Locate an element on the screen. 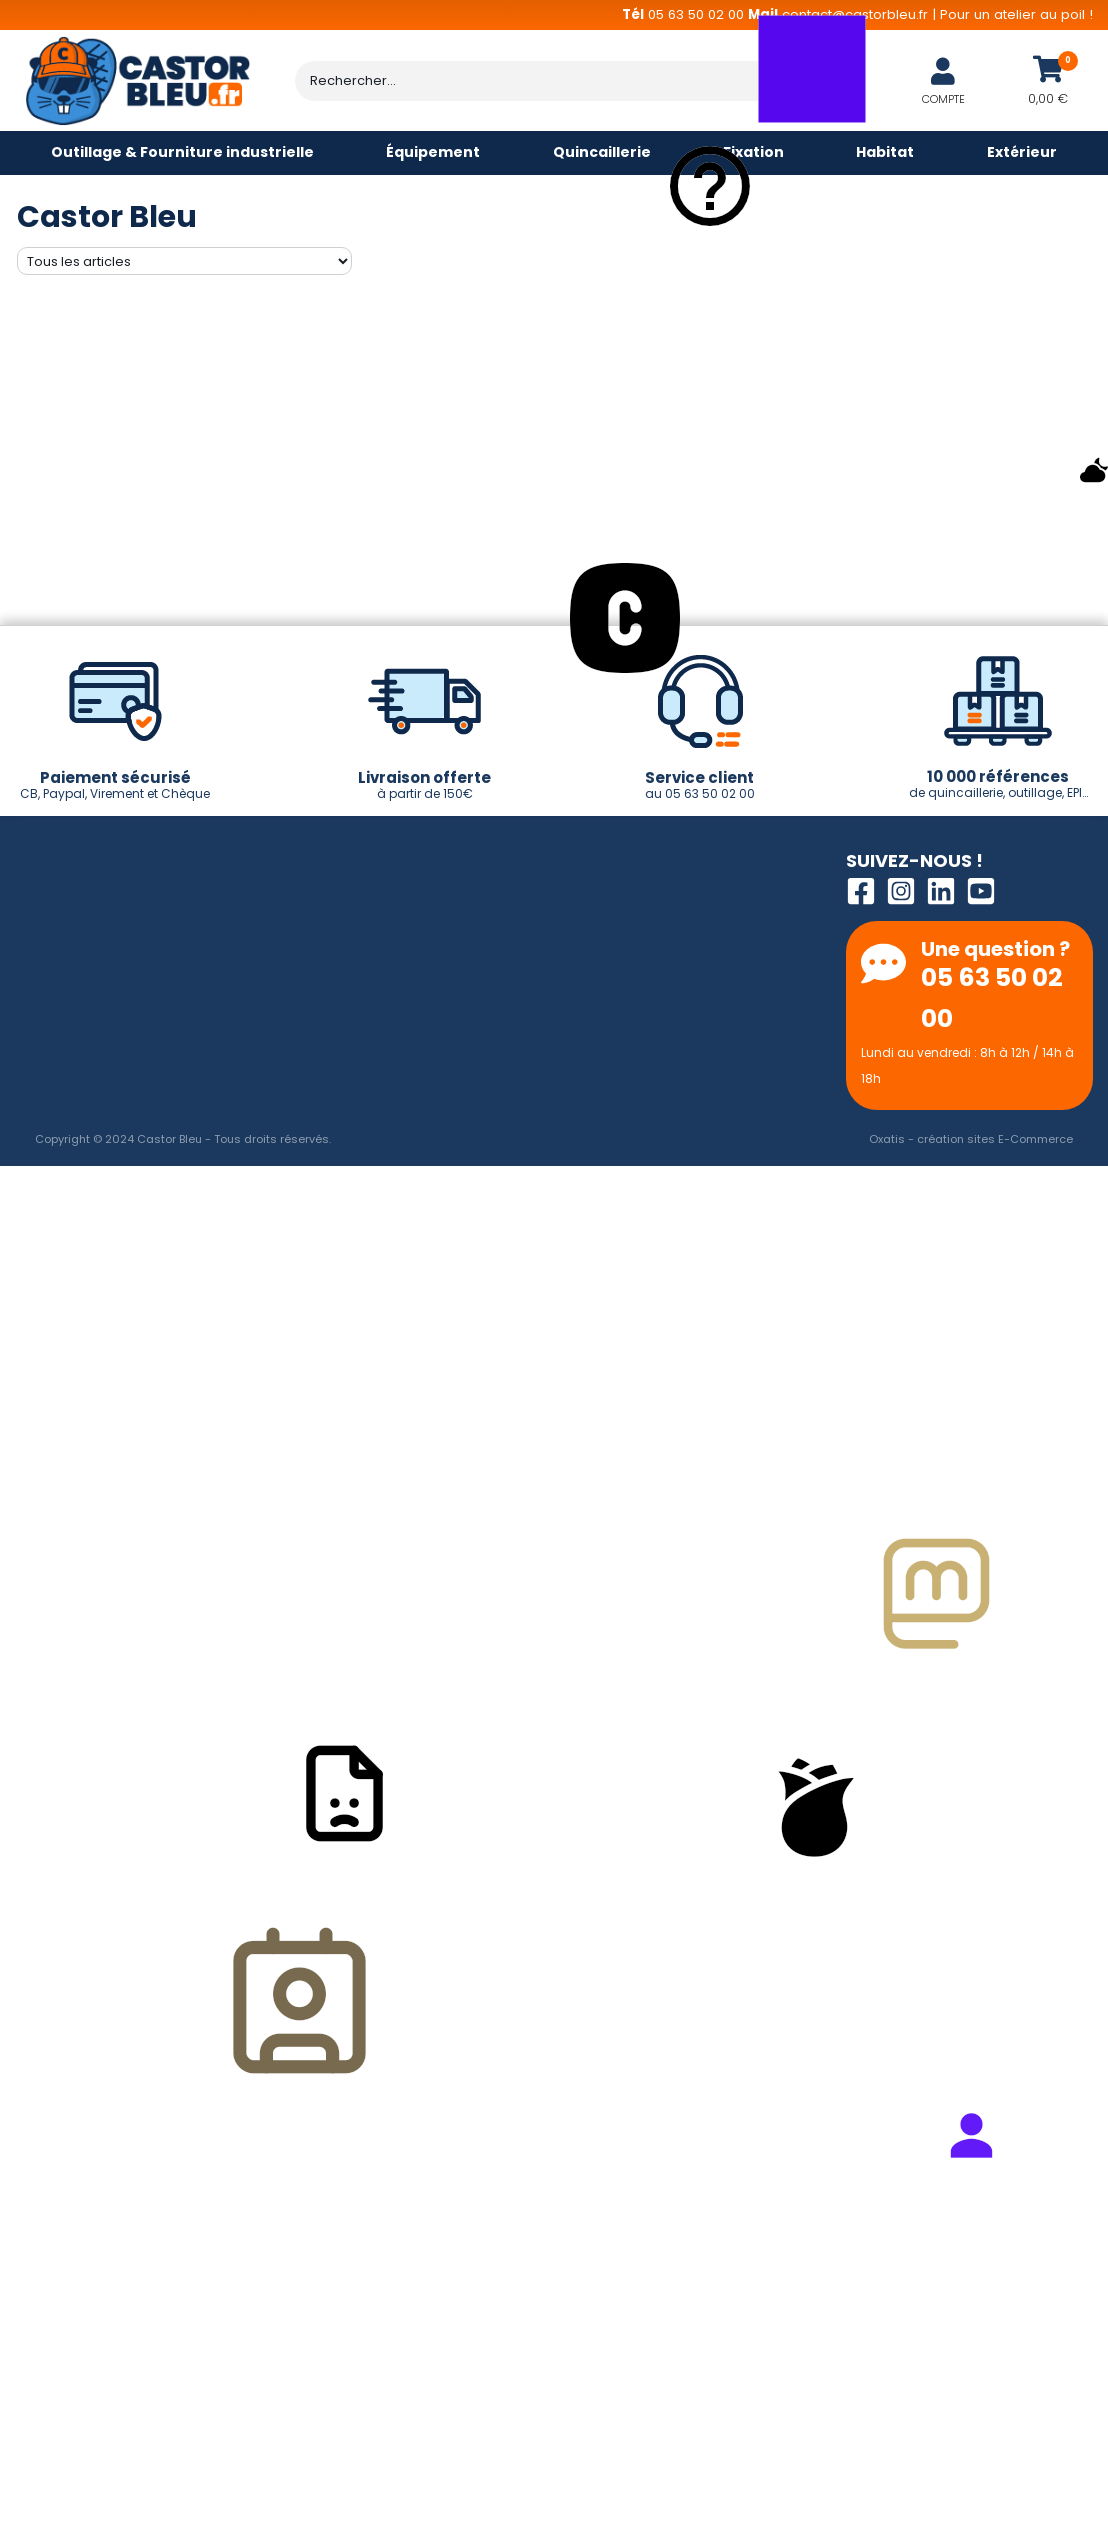 The image size is (1108, 2544). indicates a copyright symbol or content ownership is located at coordinates (625, 618).